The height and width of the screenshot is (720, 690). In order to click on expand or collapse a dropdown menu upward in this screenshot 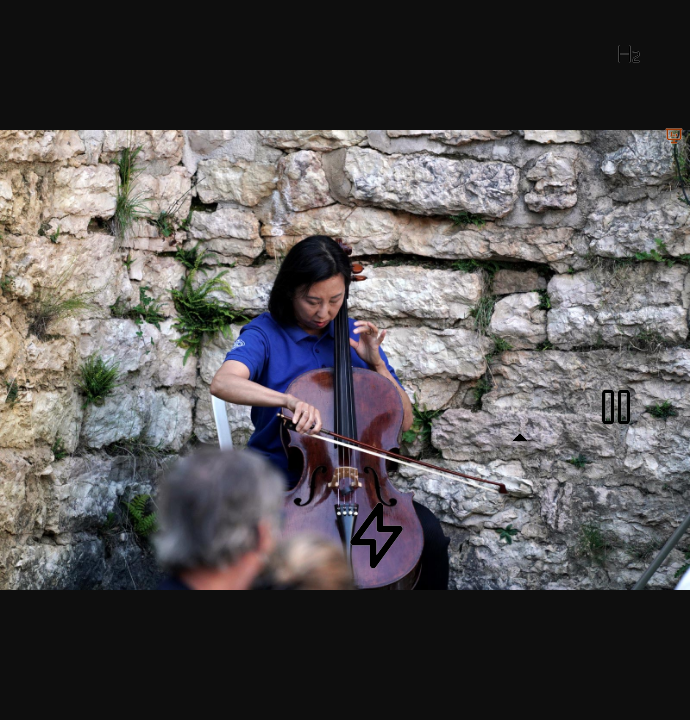, I will do `click(520, 438)`.